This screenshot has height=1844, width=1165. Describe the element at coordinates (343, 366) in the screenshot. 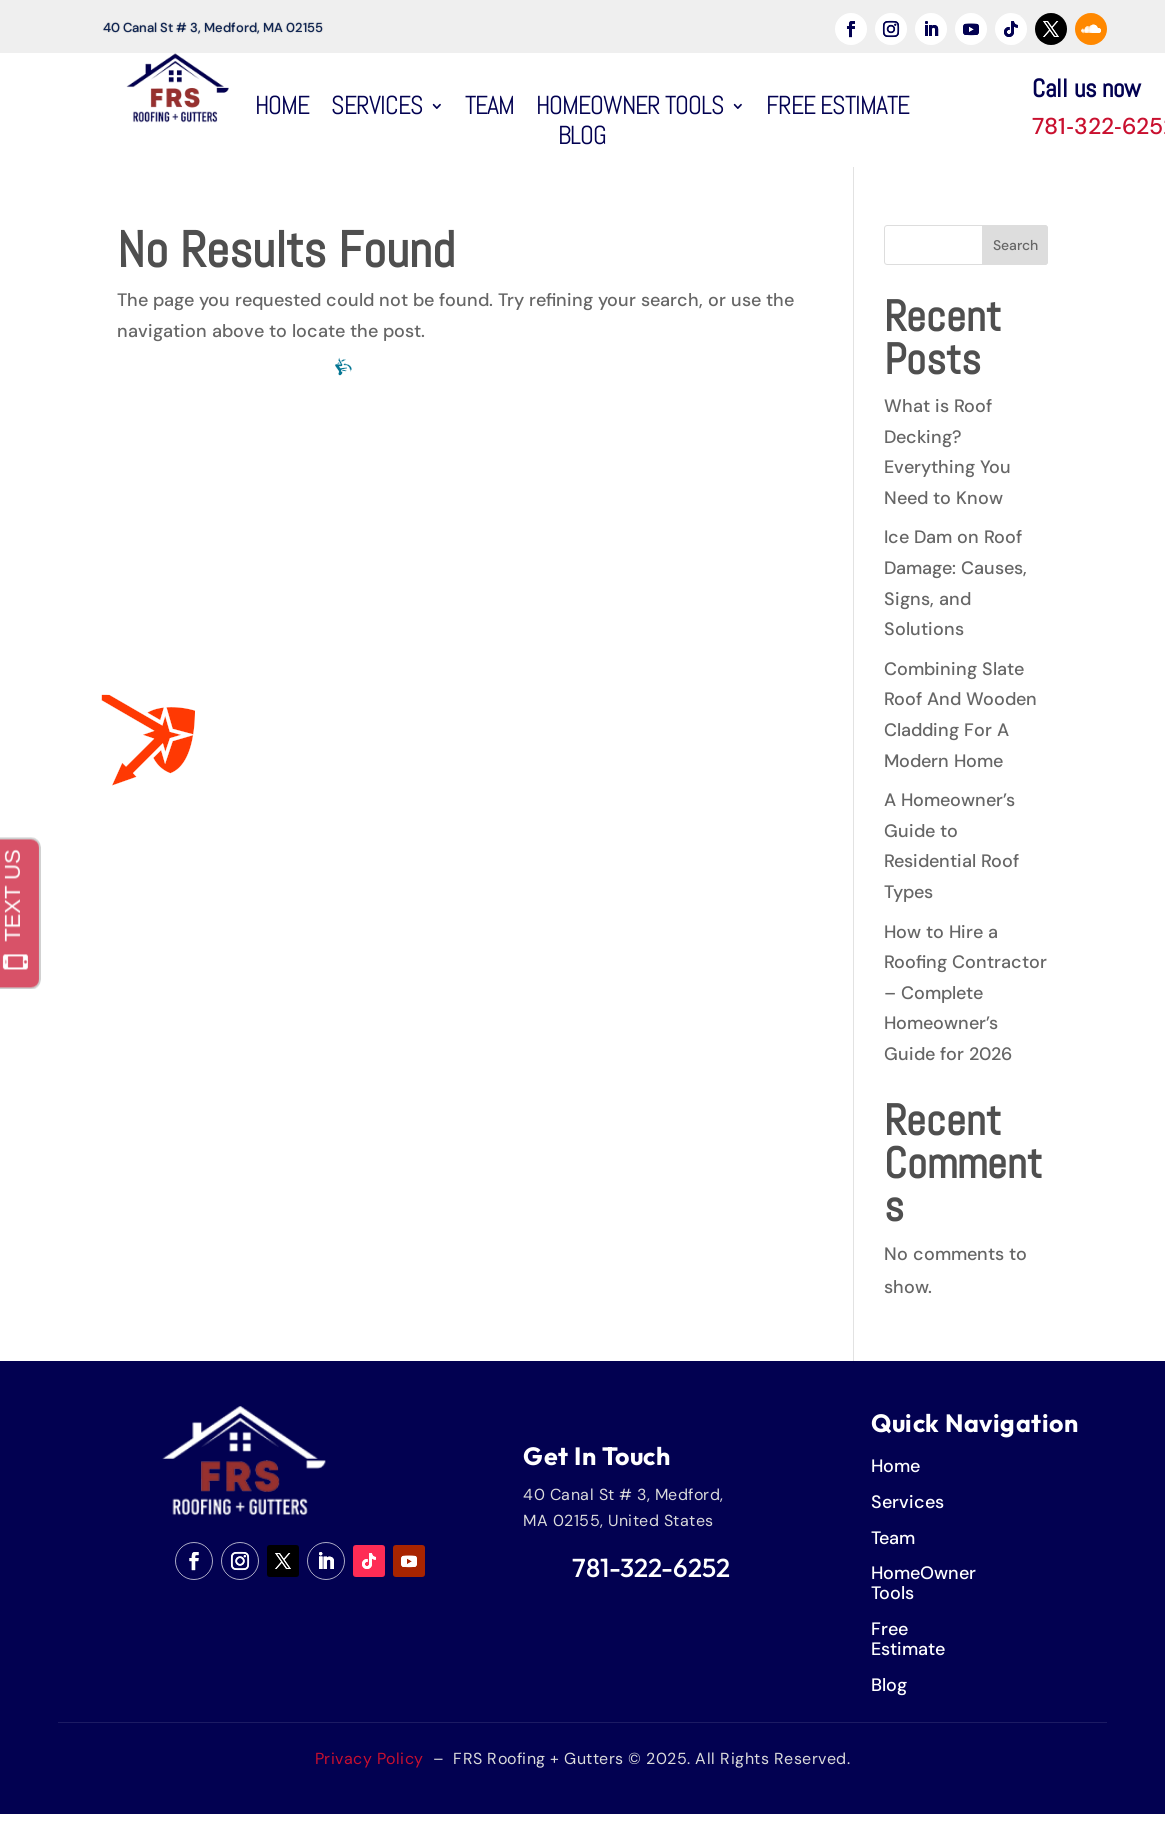

I see `indicates acrobatic or gymnastic skill ability` at that location.